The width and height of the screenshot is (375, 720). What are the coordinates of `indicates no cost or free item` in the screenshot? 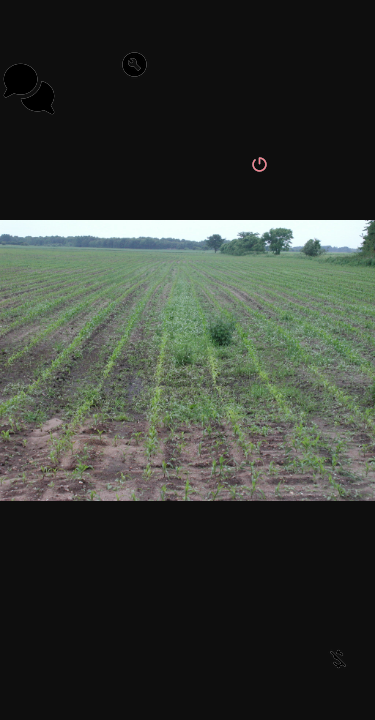 It's located at (338, 659).